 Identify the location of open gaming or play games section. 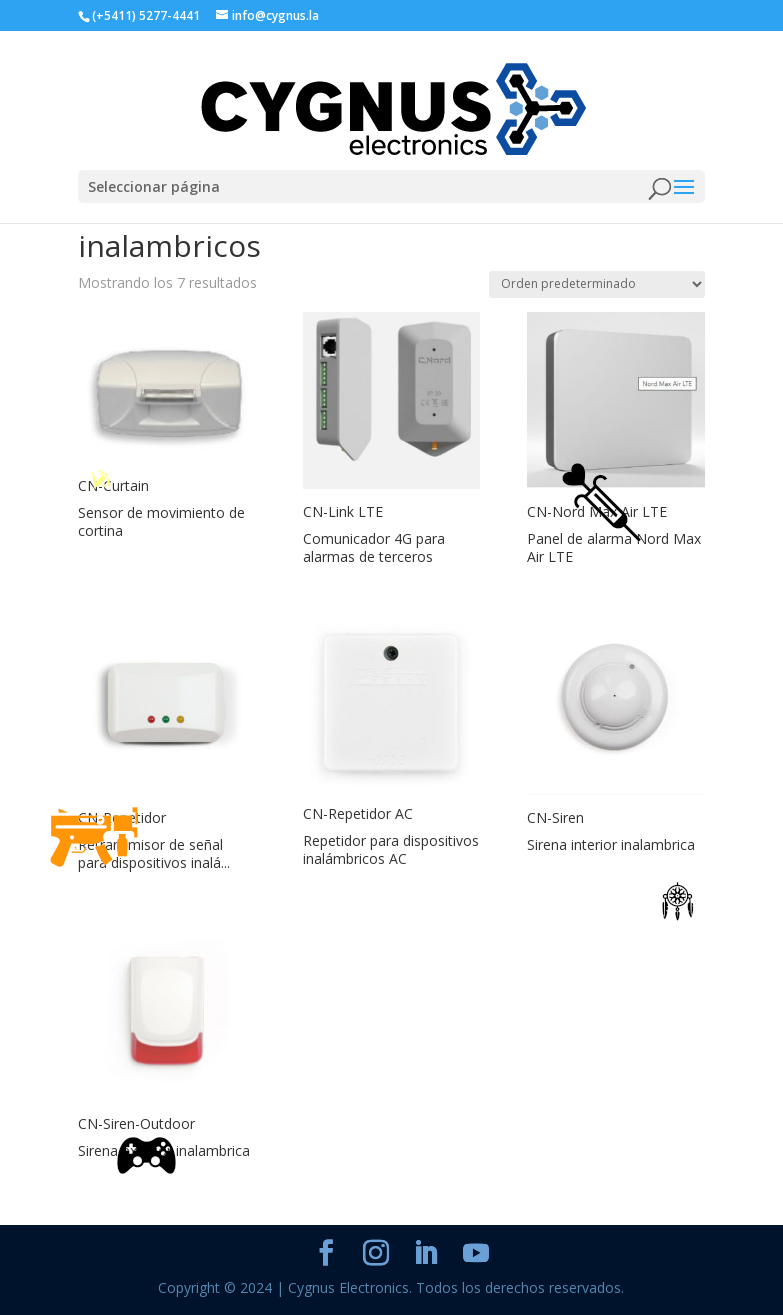
(146, 1155).